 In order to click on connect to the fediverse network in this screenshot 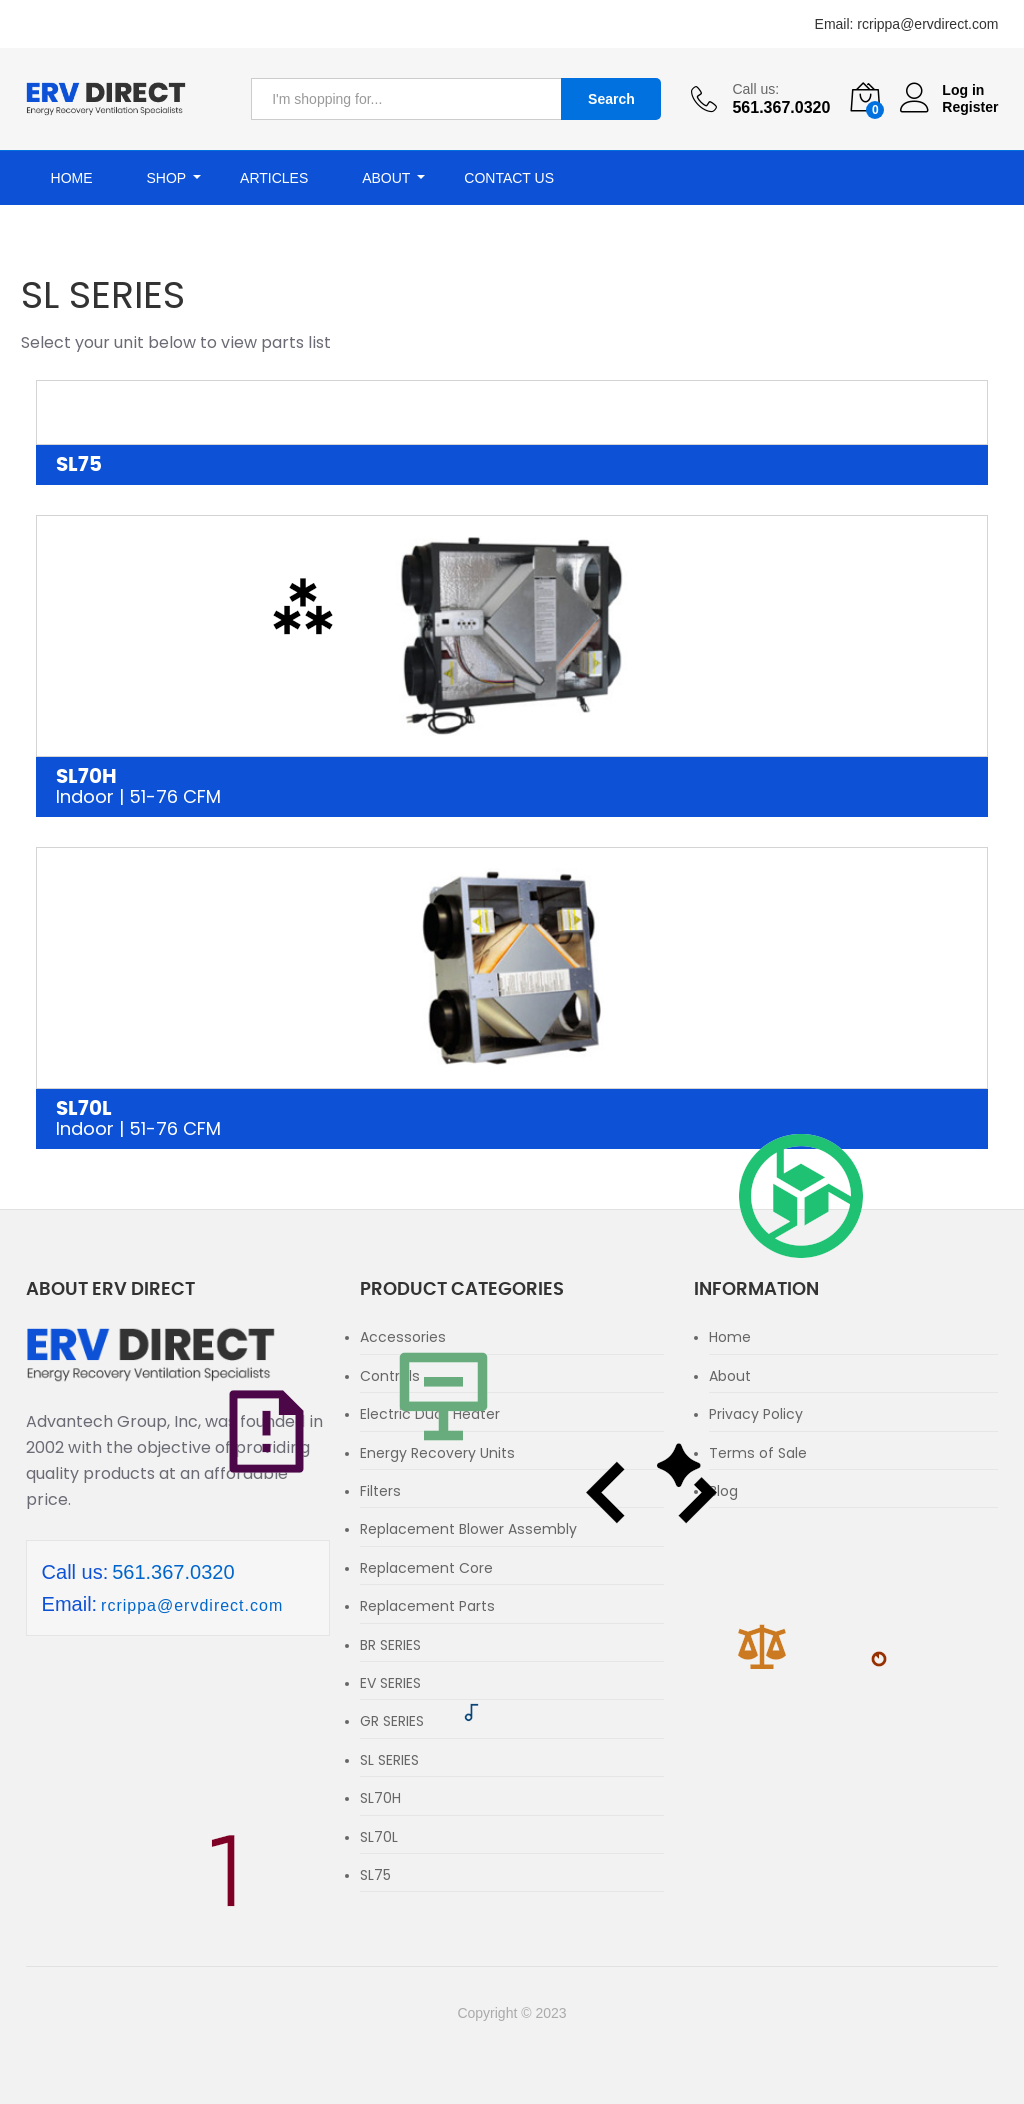, I will do `click(303, 608)`.